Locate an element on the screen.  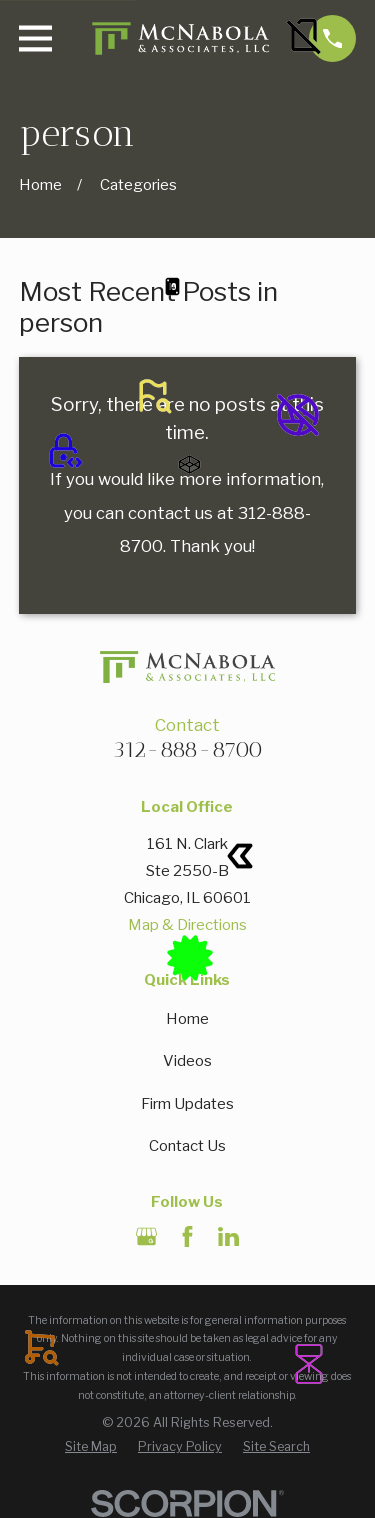
search within your shopping cart is located at coordinates (40, 1347).